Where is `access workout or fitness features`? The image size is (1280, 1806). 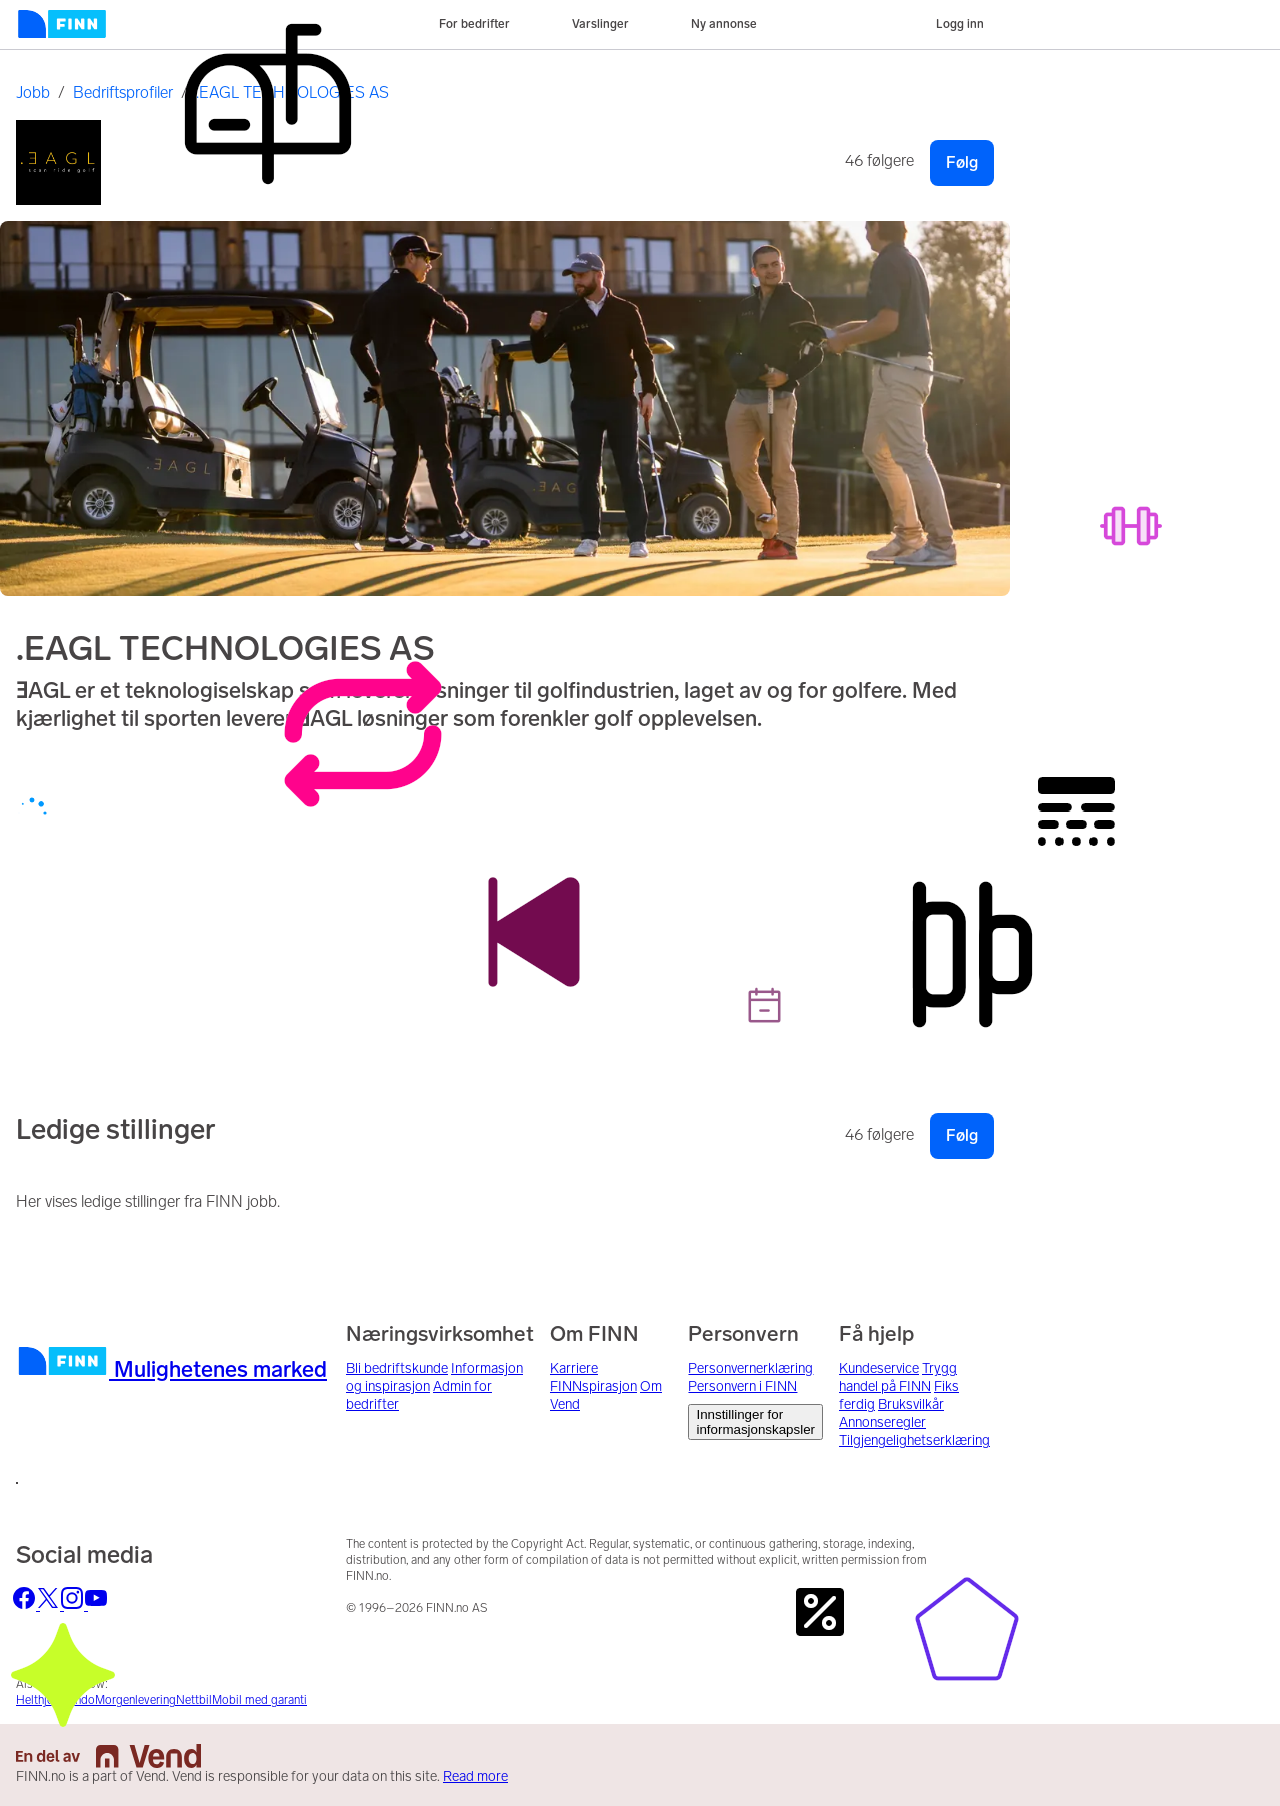
access workout or fitness features is located at coordinates (1131, 526).